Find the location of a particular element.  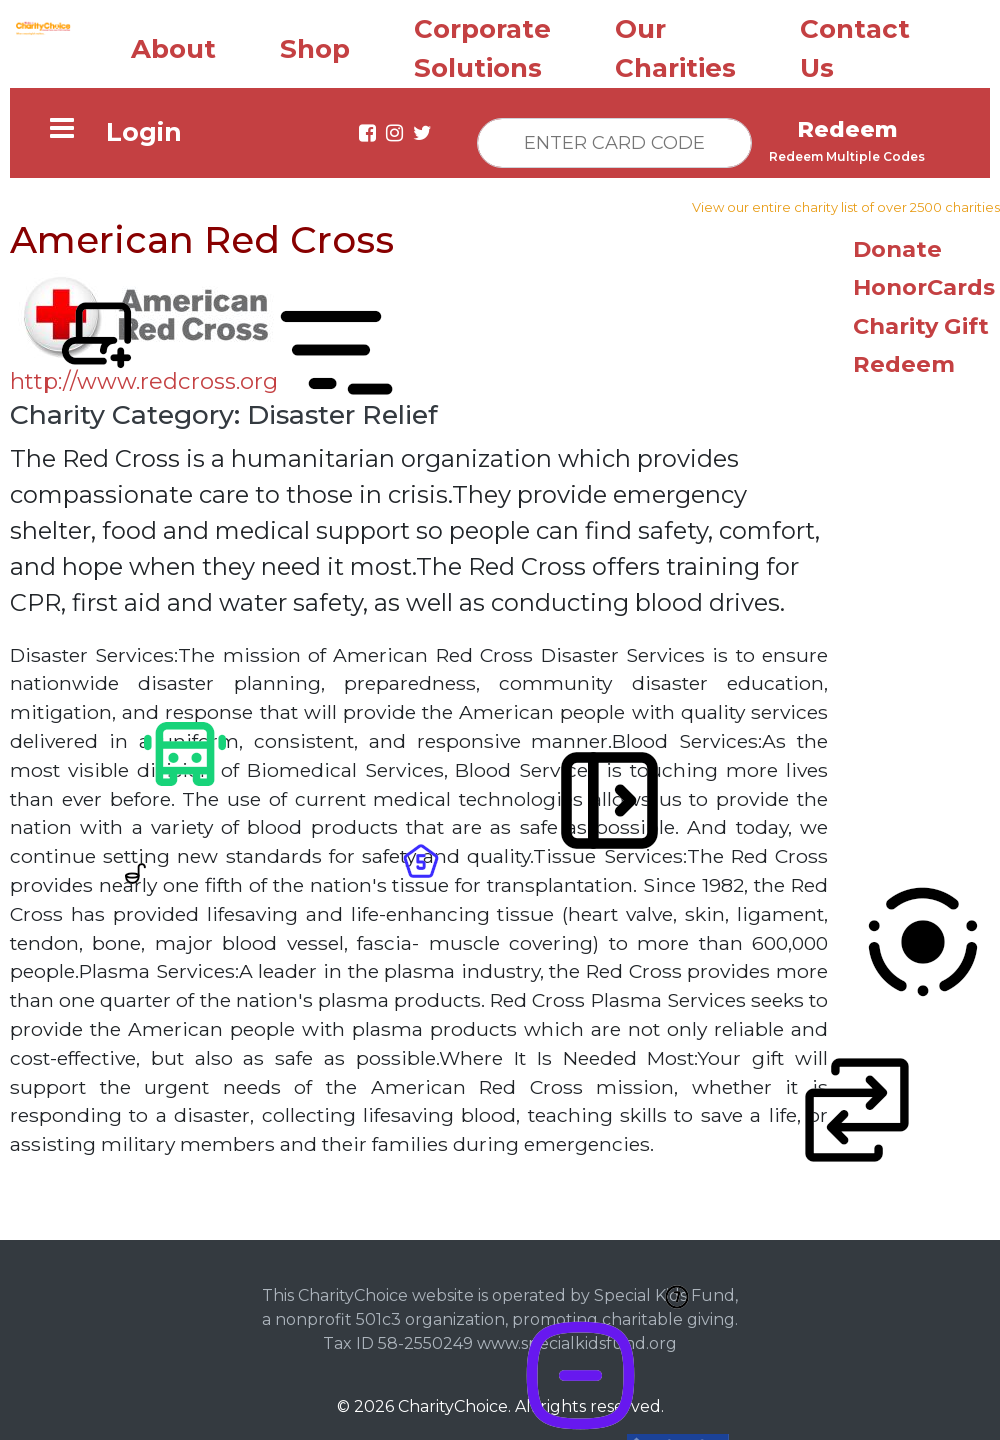

view bus routes or schedules is located at coordinates (185, 754).